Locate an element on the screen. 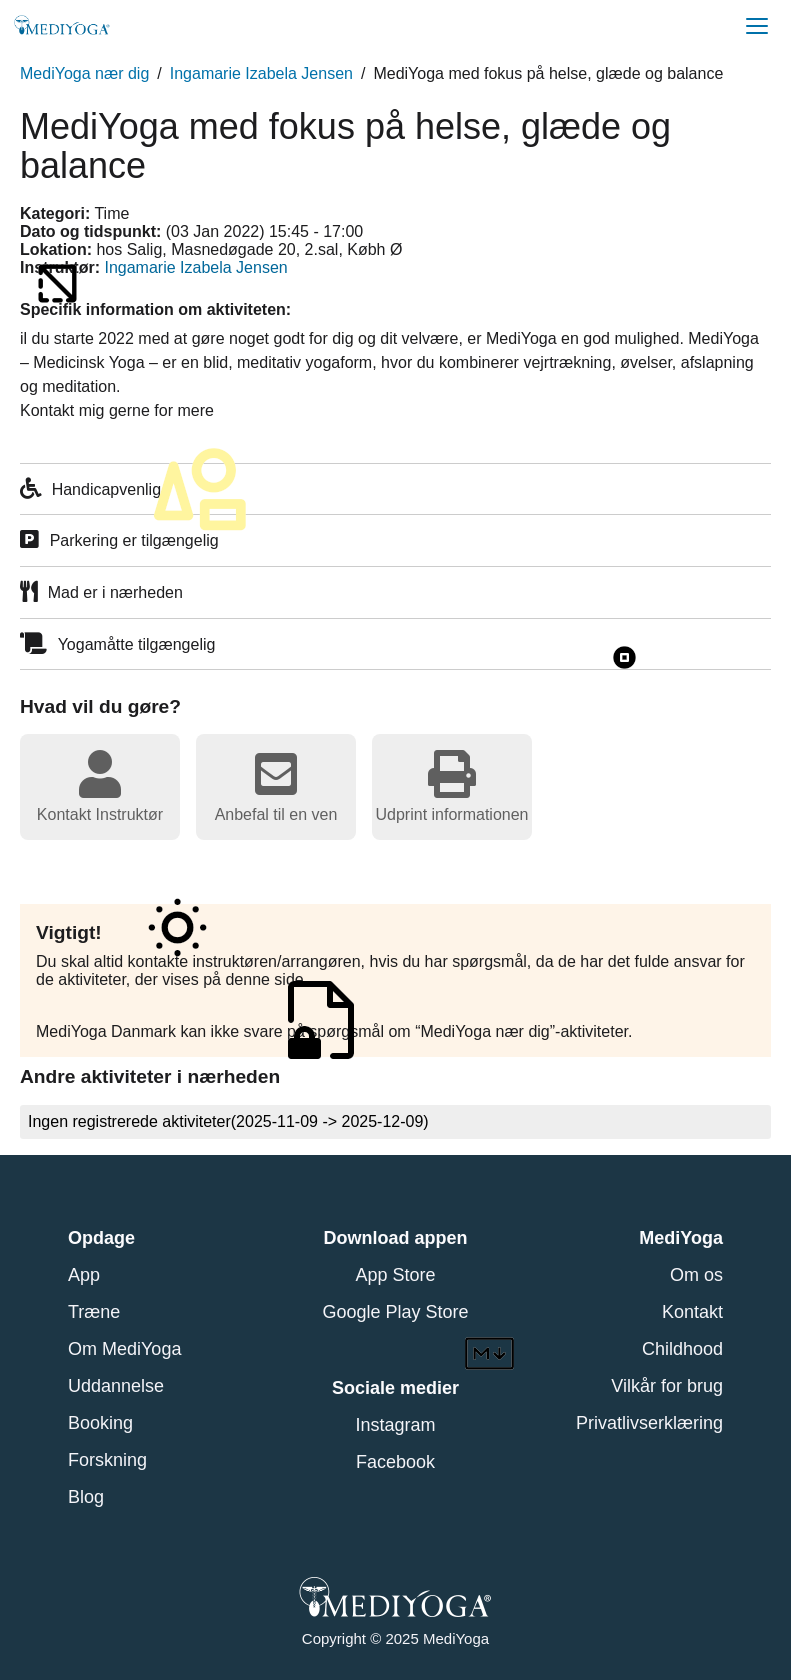 The width and height of the screenshot is (791, 1680). reduce screen brightness is located at coordinates (177, 927).